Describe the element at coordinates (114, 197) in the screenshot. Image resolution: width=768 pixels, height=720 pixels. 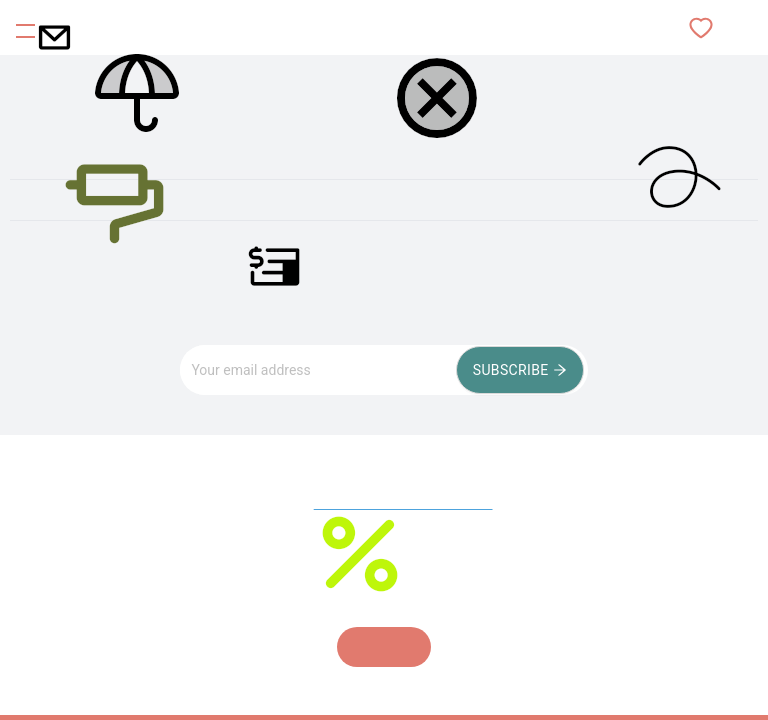
I see `customize theme or appearance settings` at that location.